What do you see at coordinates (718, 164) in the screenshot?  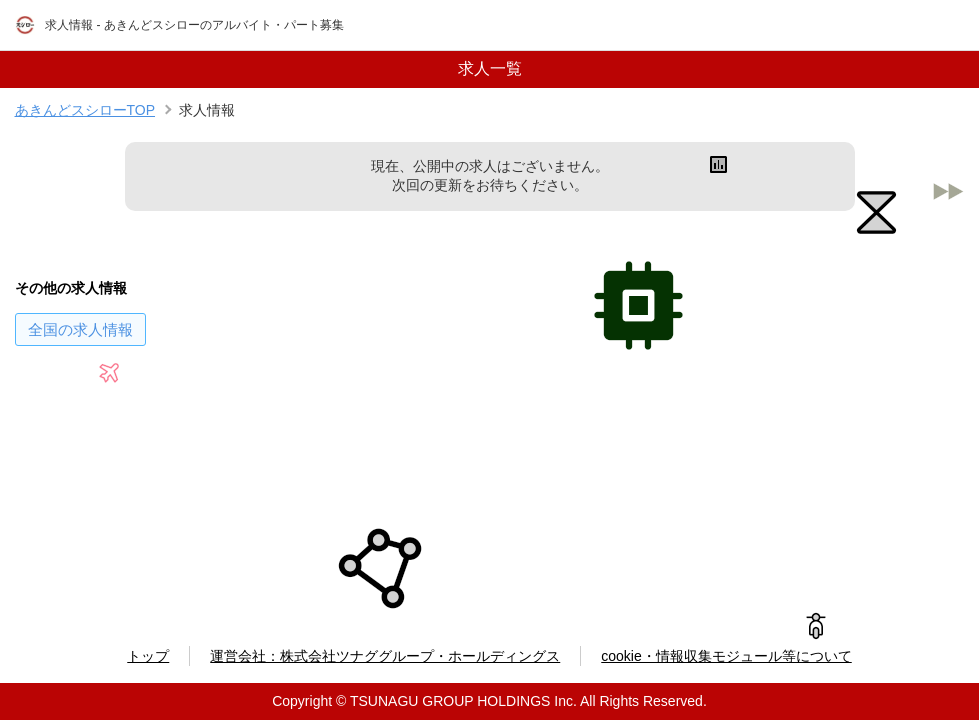 I see `view analytics and reports` at bounding box center [718, 164].